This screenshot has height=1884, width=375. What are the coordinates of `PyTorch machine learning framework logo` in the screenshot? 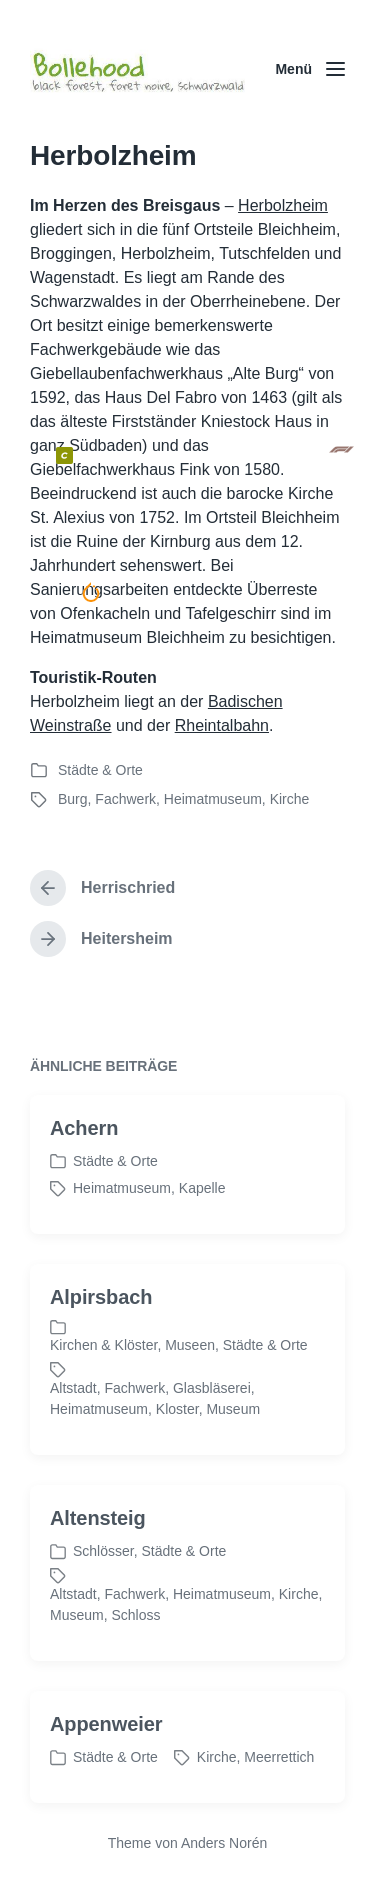 It's located at (91, 592).